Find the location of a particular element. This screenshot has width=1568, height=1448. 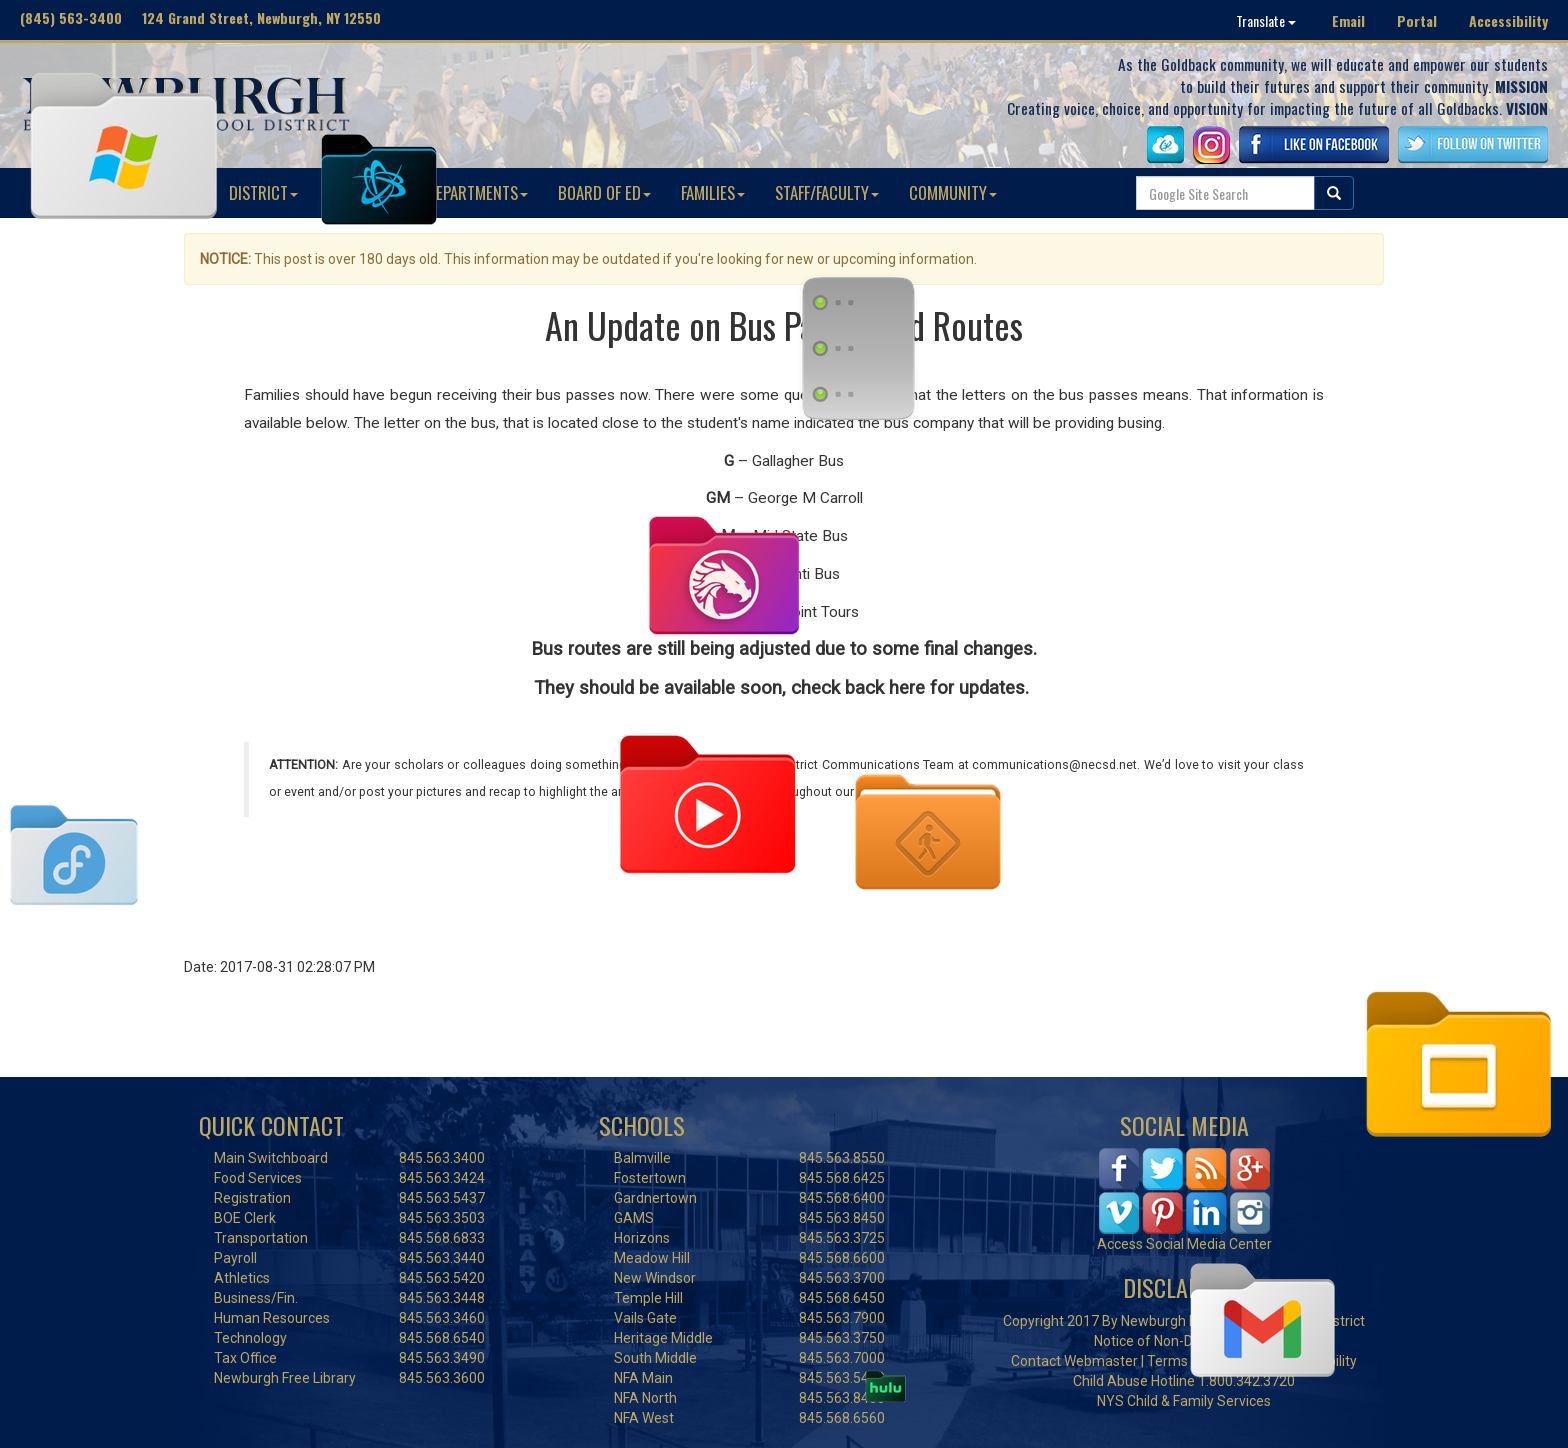

open garuda linux system folder is located at coordinates (723, 579).